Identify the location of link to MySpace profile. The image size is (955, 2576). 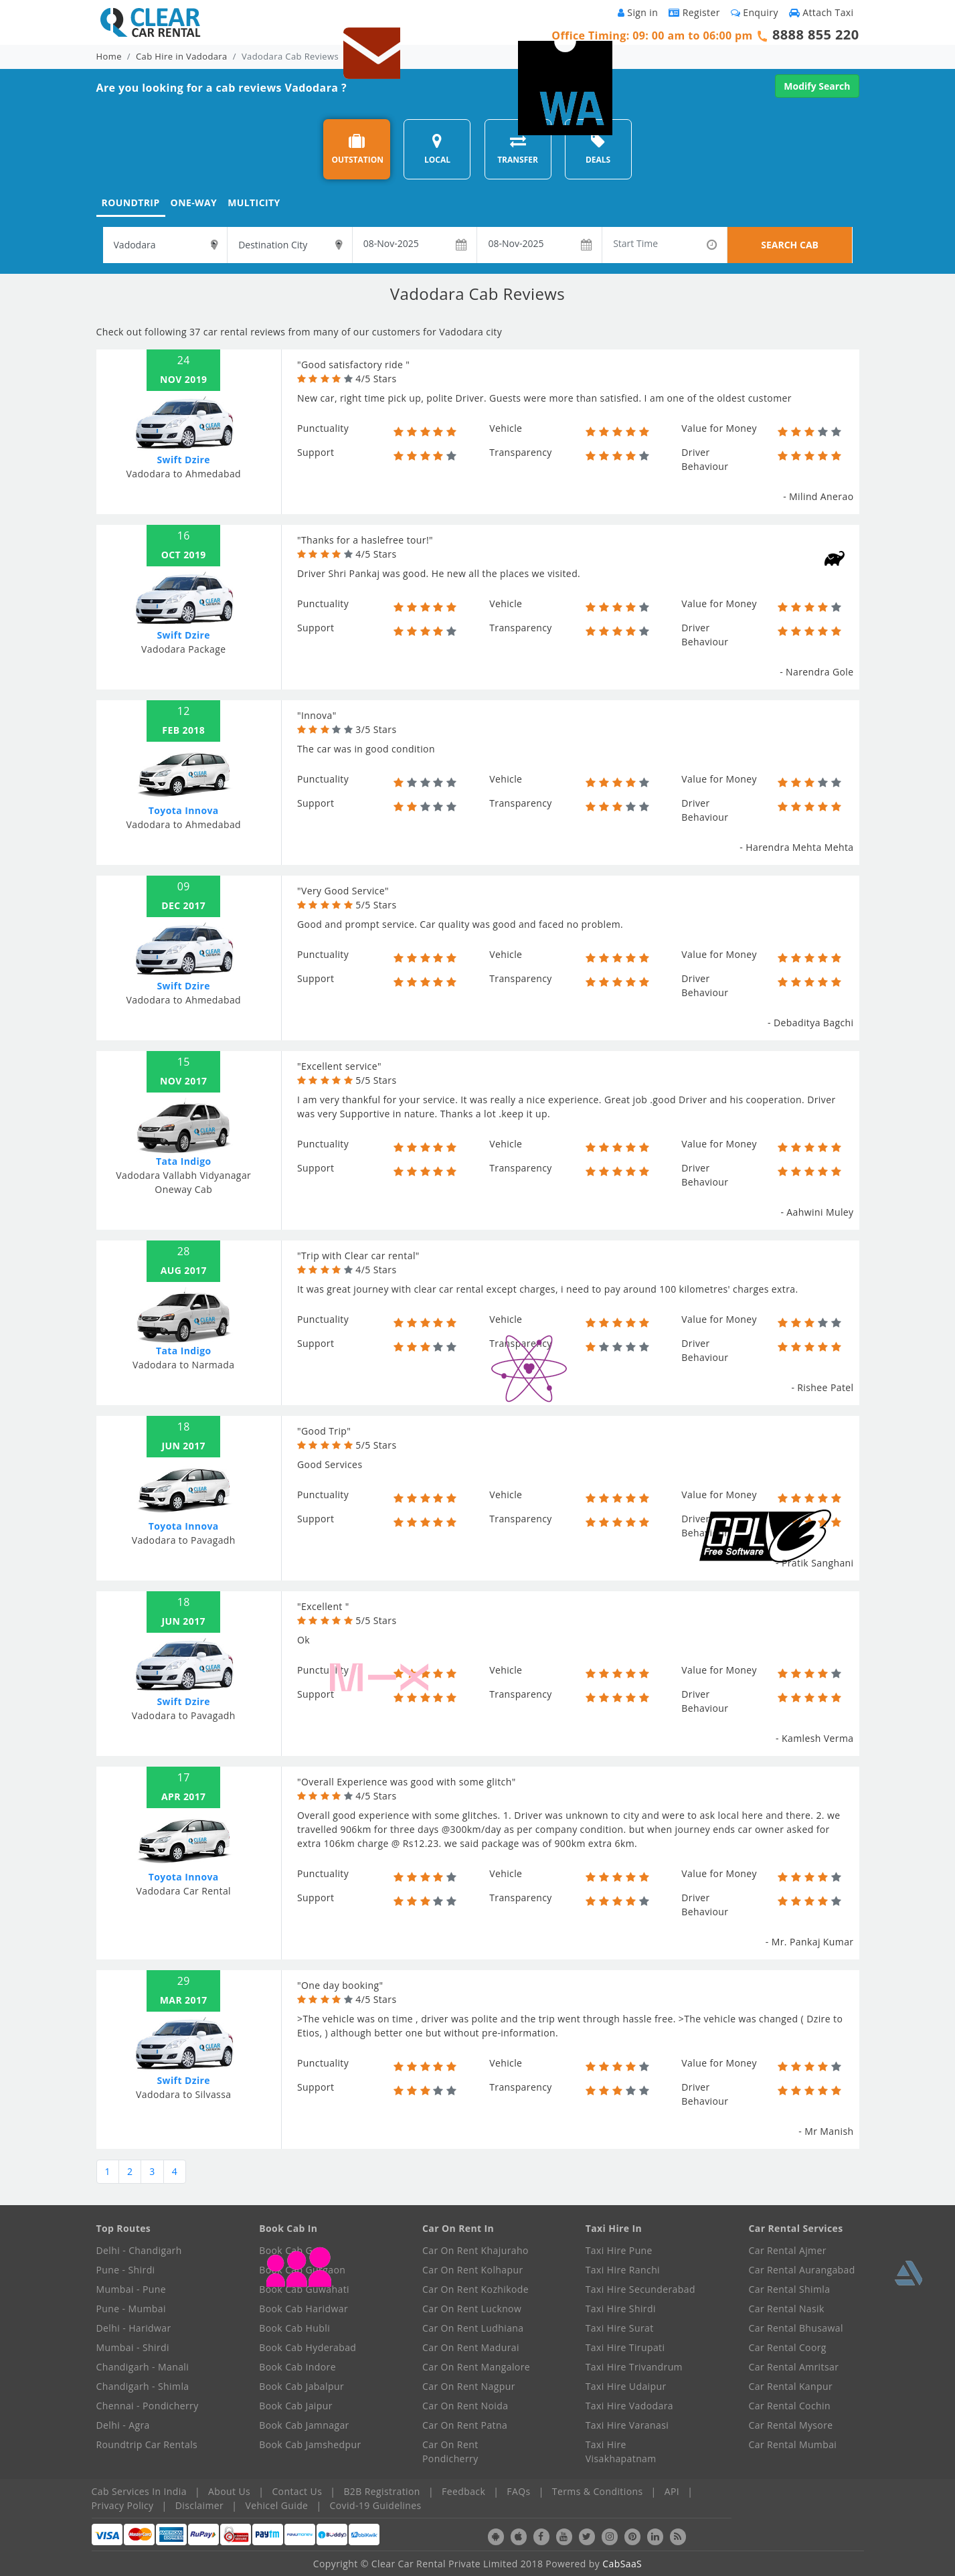
(298, 2267).